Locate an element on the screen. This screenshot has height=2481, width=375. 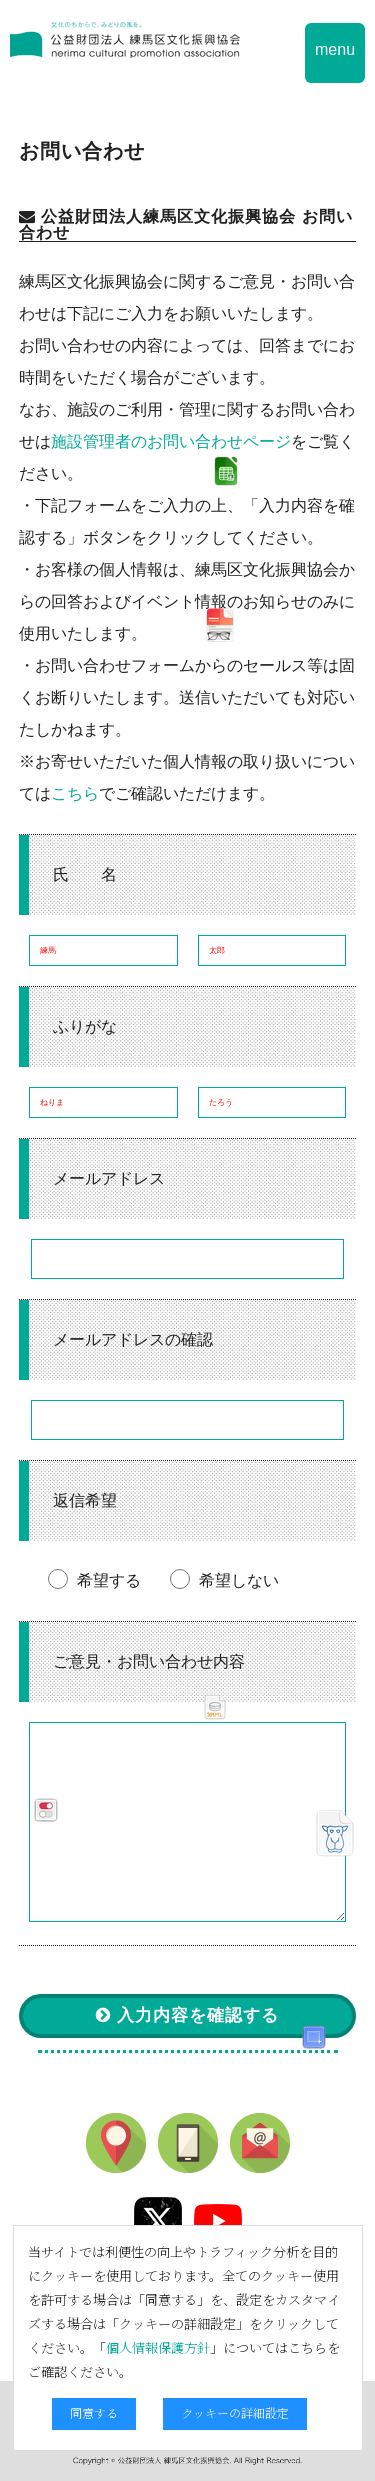
take a screenshot is located at coordinates (314, 2037).